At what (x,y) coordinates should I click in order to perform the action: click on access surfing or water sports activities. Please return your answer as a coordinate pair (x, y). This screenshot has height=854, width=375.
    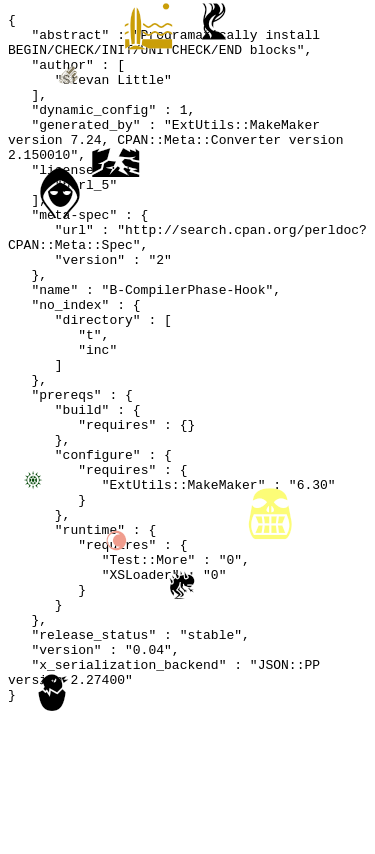
    Looking at the image, I should click on (148, 25).